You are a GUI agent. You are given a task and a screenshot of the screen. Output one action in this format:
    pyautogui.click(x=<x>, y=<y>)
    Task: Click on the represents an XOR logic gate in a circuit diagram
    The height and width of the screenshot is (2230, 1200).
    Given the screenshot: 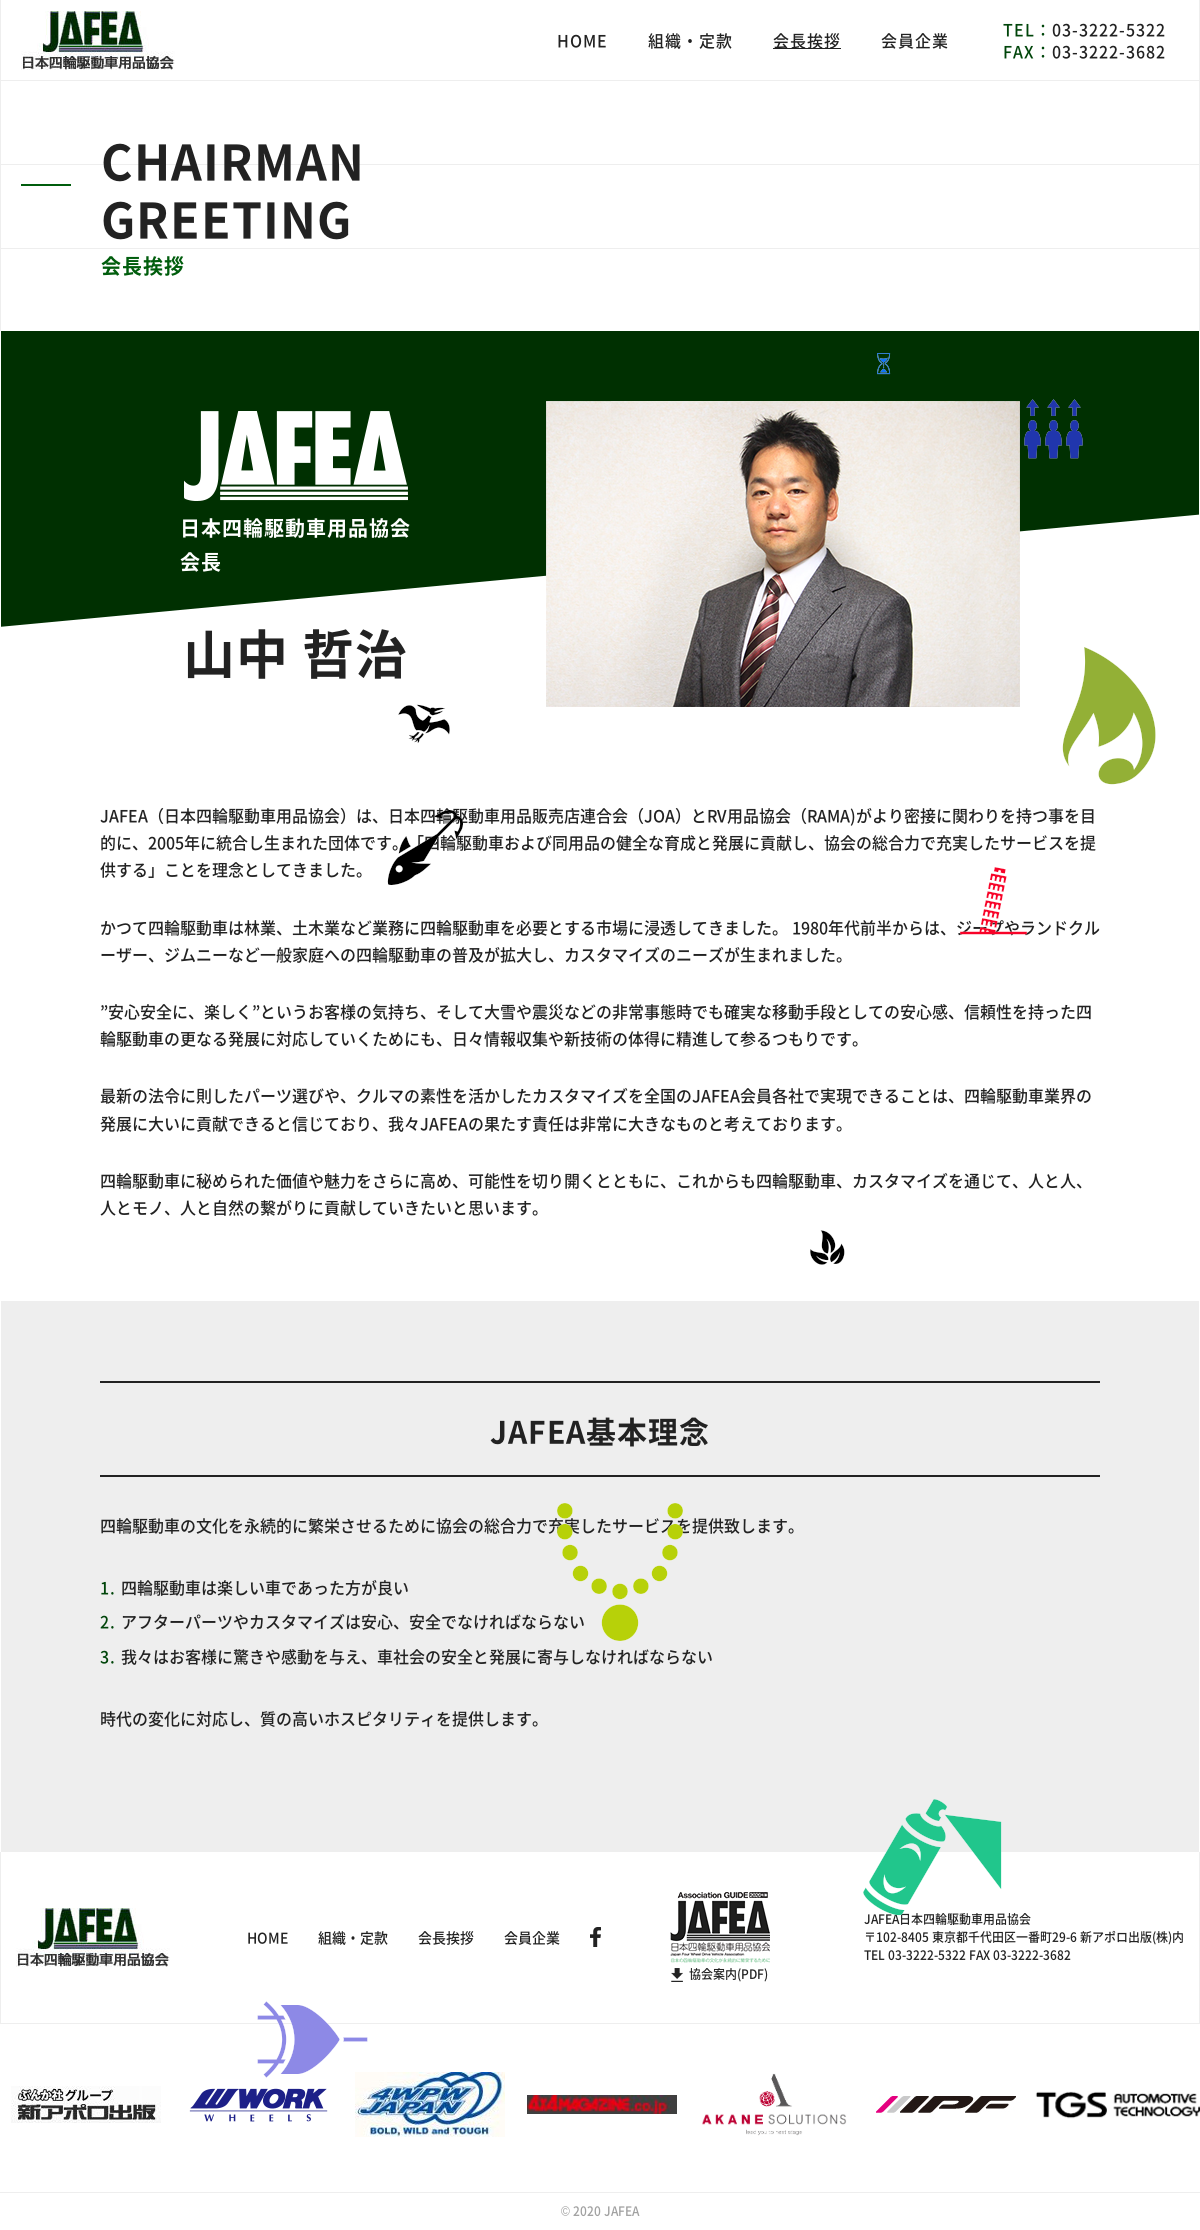 What is the action you would take?
    pyautogui.click(x=312, y=2039)
    